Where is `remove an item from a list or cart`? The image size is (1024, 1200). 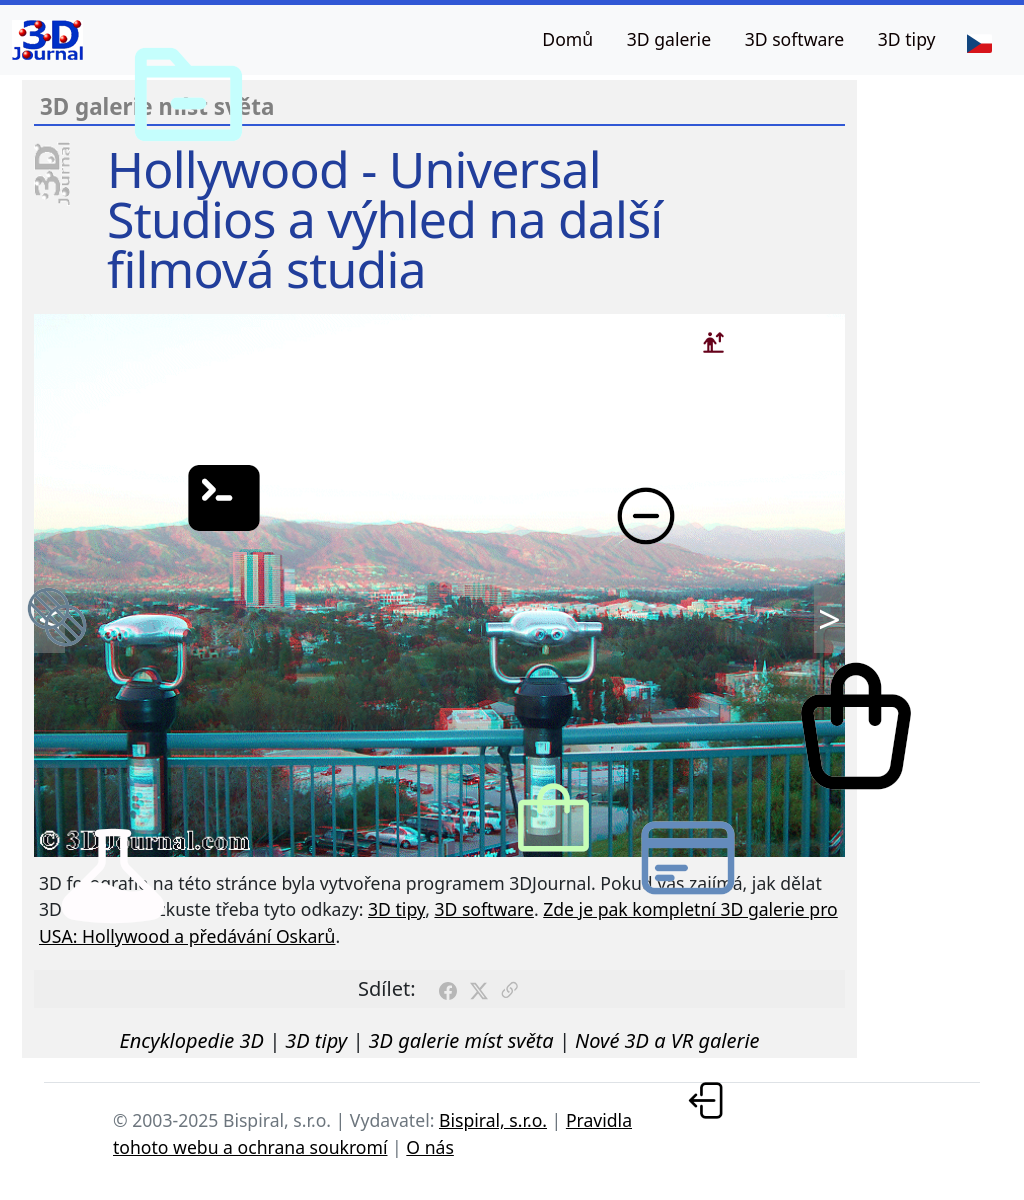 remove an item from a list or cart is located at coordinates (646, 516).